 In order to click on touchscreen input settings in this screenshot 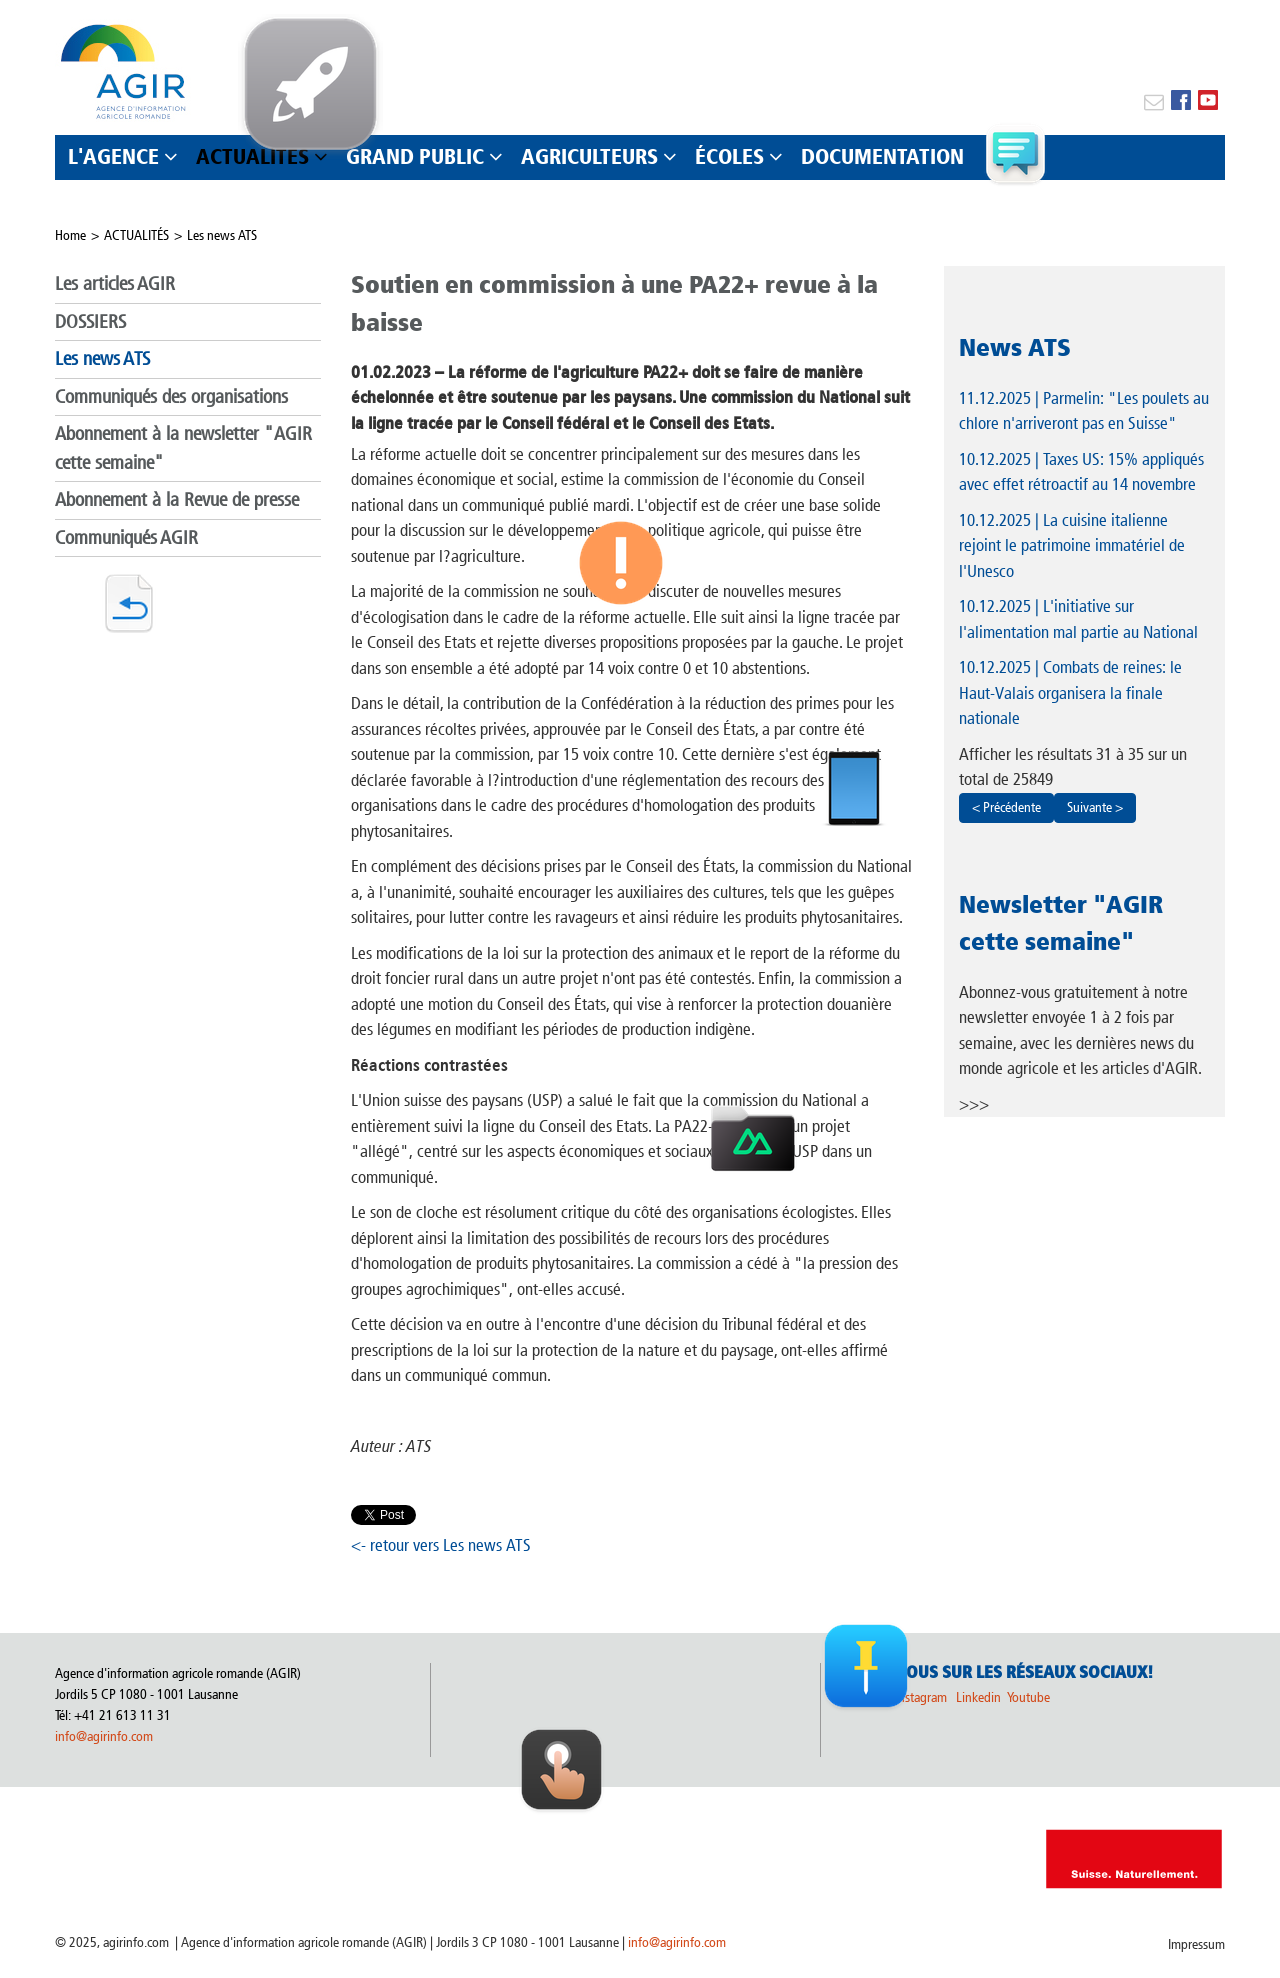, I will do `click(561, 1769)`.